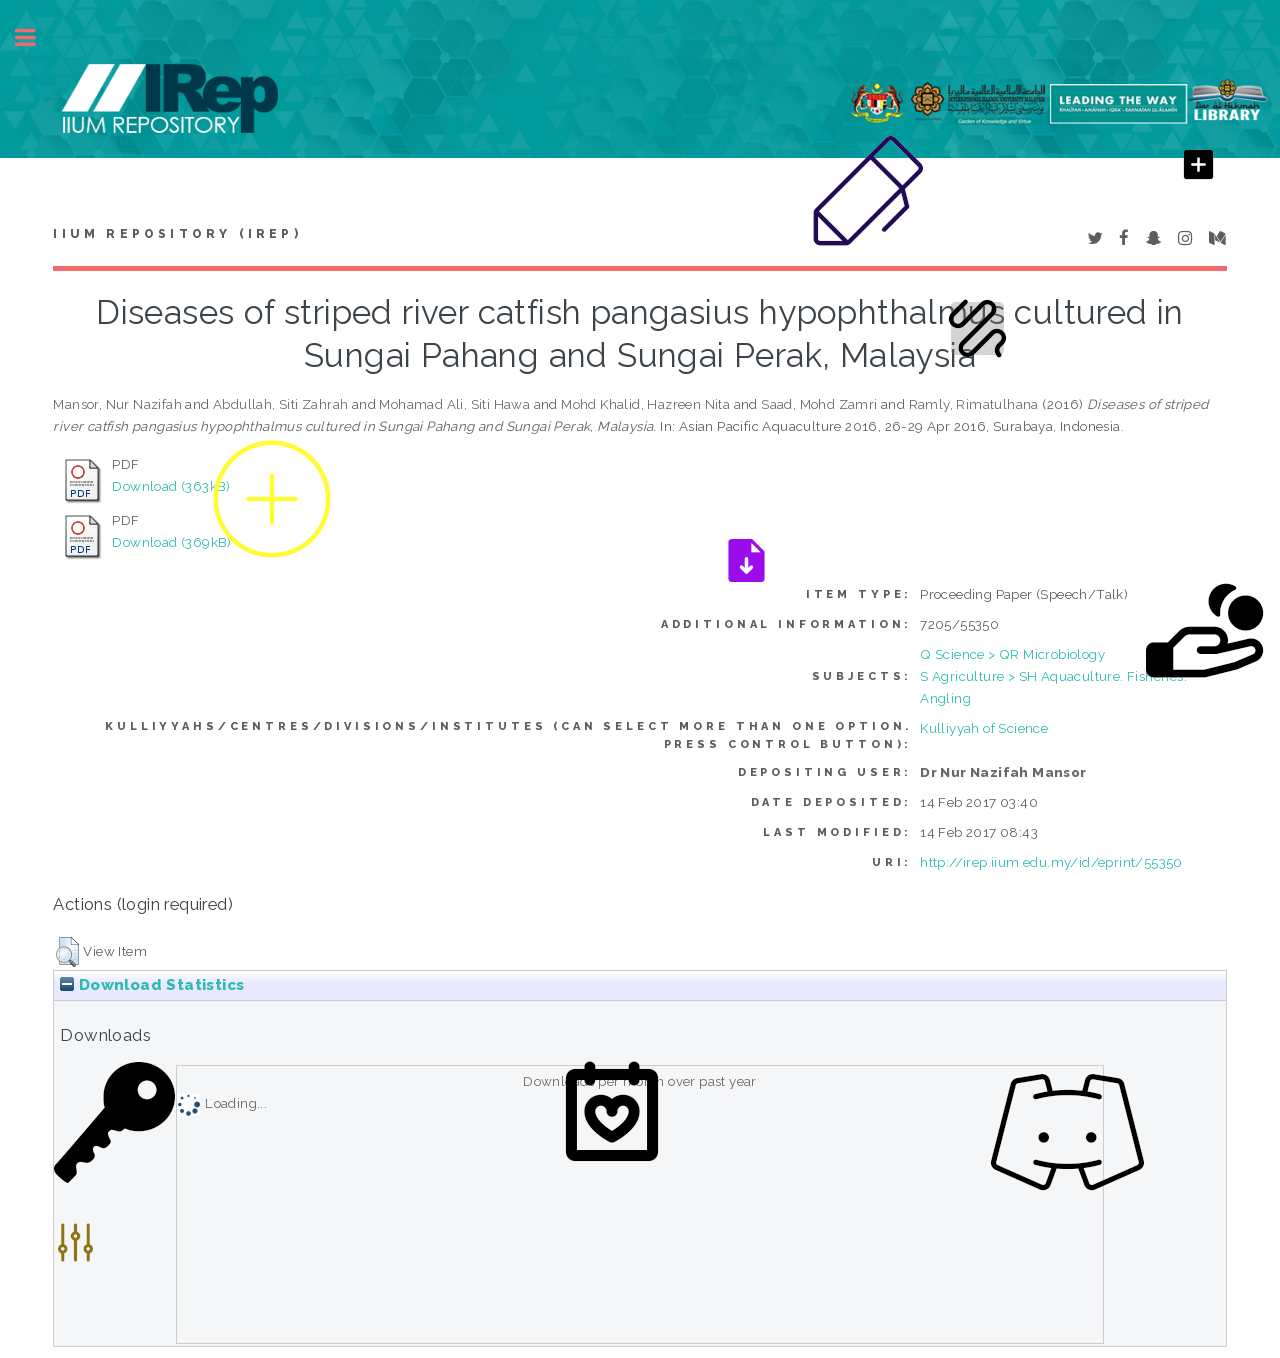 The height and width of the screenshot is (1358, 1280). Describe the element at coordinates (977, 328) in the screenshot. I see `access freehand drawing or annotation tools` at that location.